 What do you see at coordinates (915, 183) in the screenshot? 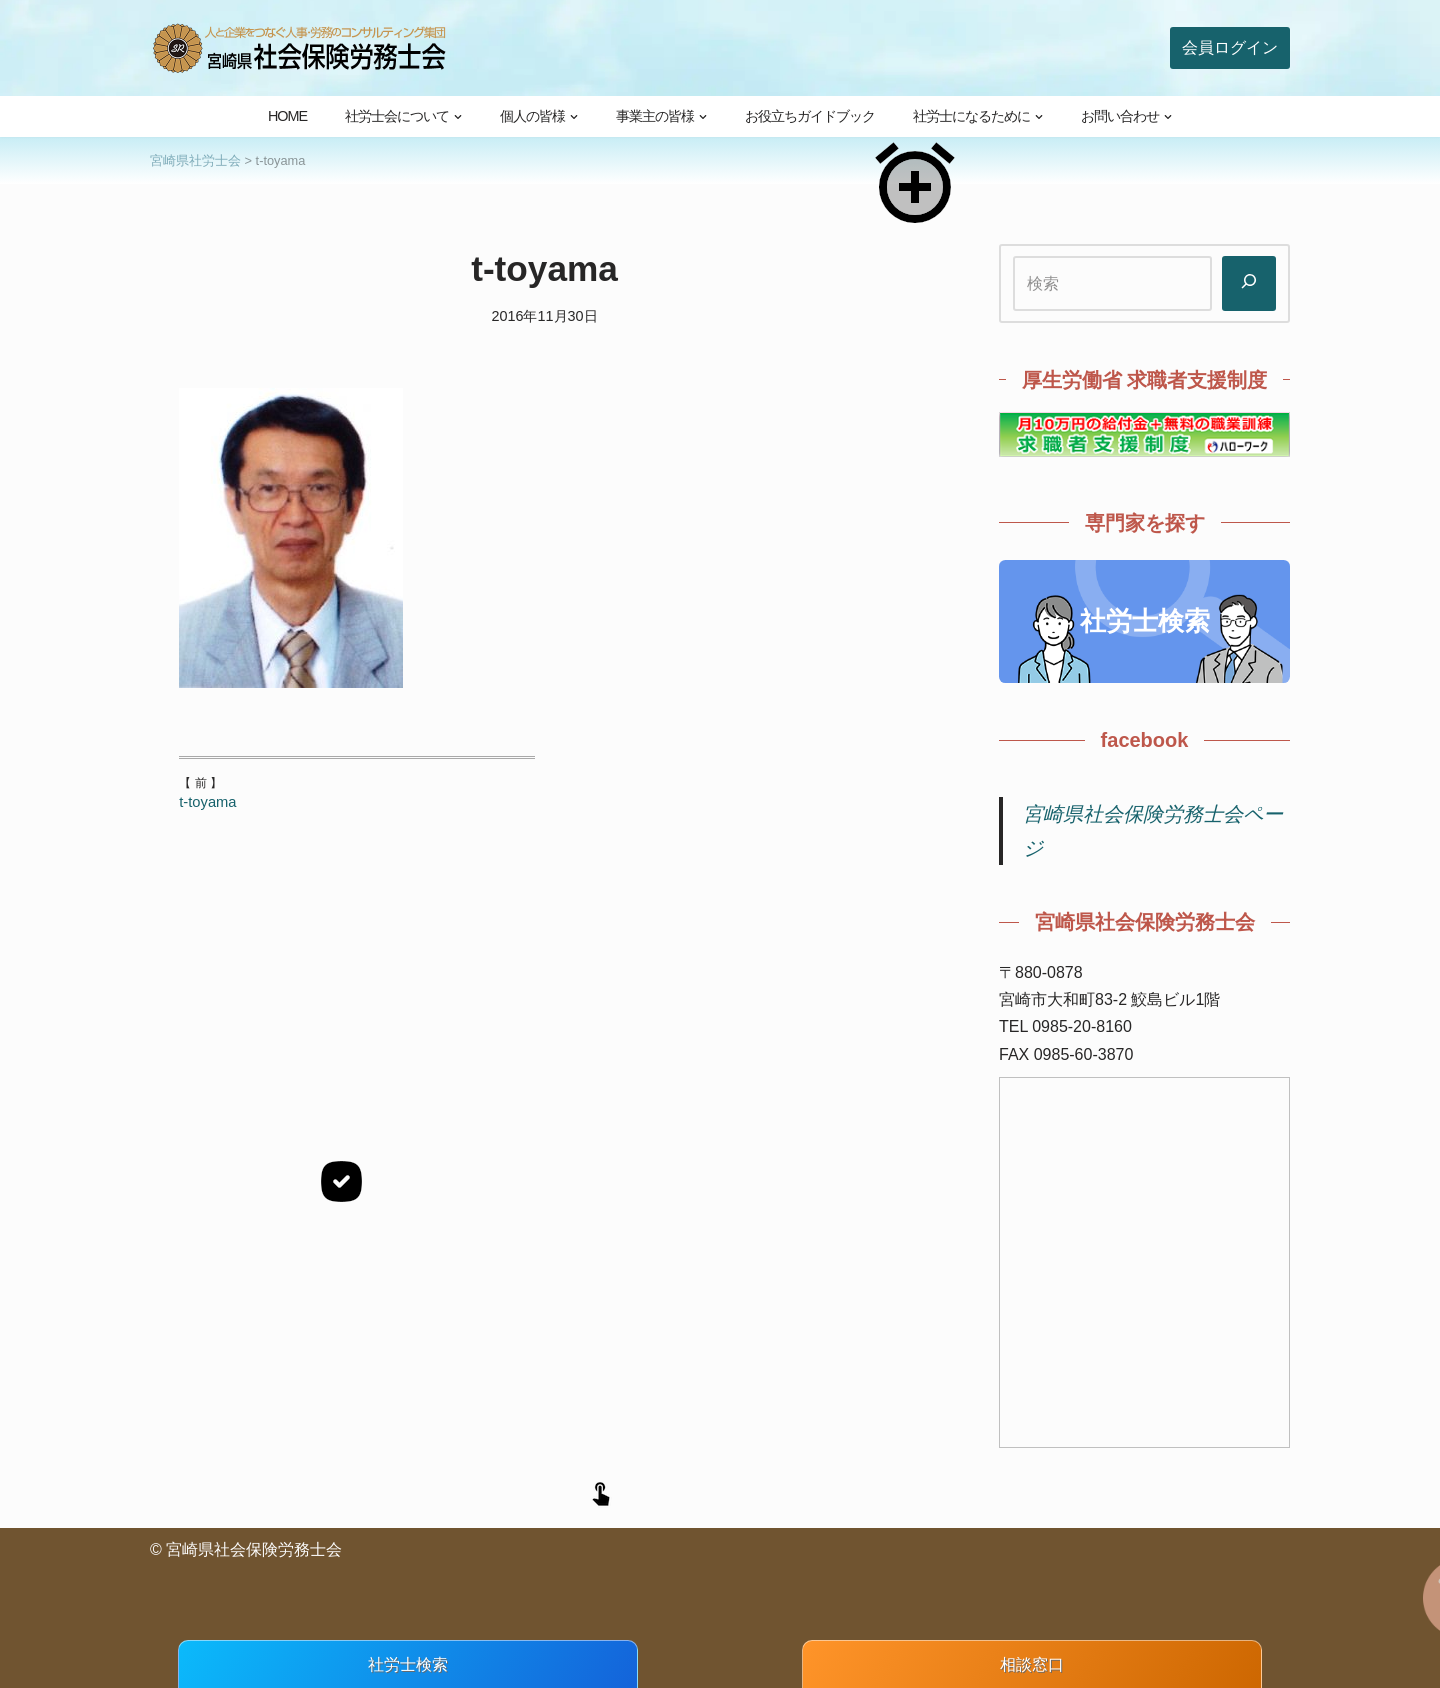
I see `add a new alarm` at bounding box center [915, 183].